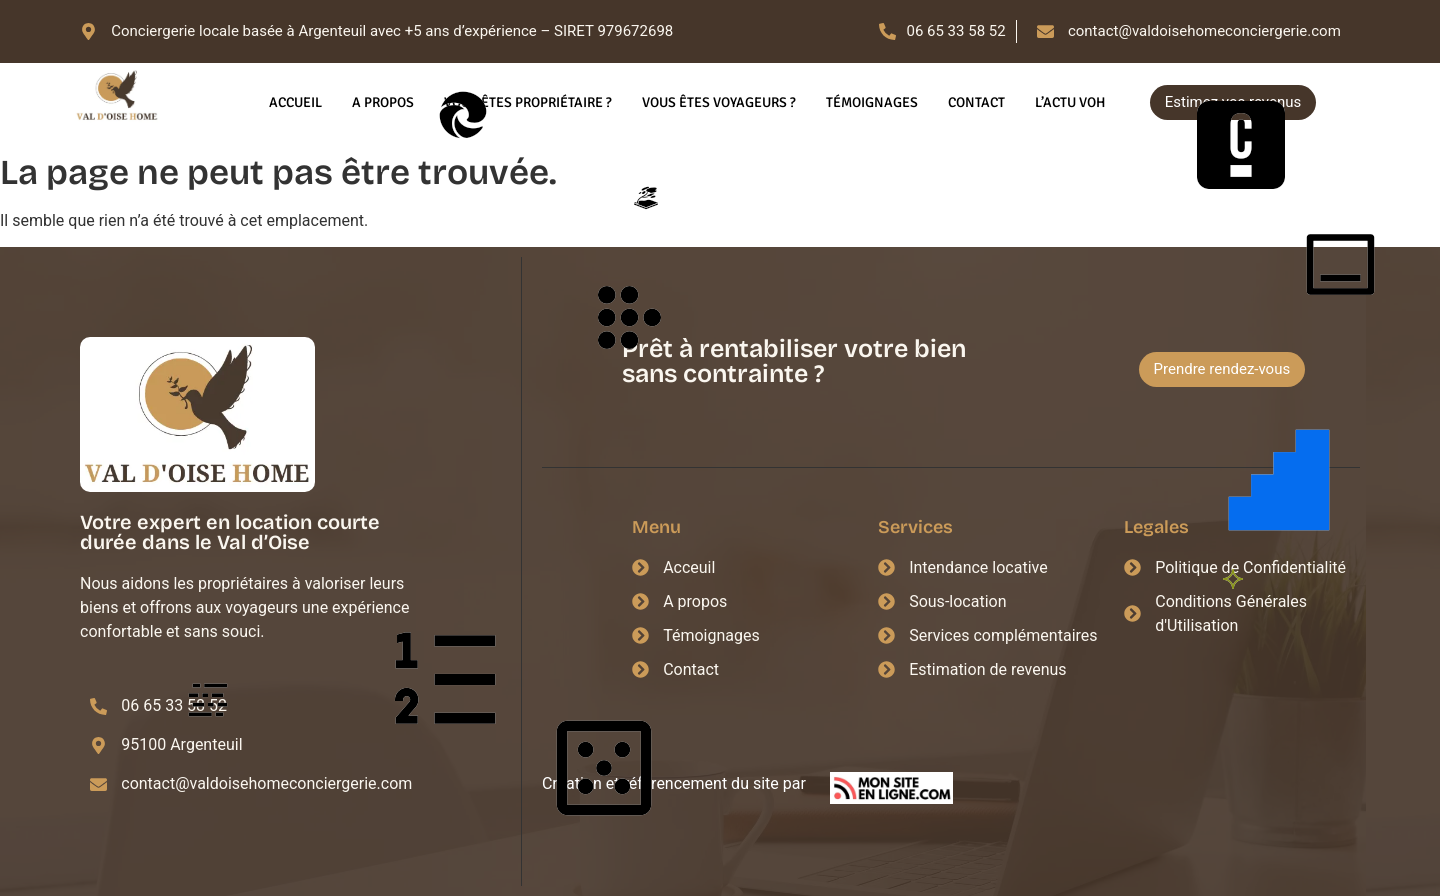 The height and width of the screenshot is (896, 1440). I want to click on open Google Gemini AI assistant, so click(1233, 579).